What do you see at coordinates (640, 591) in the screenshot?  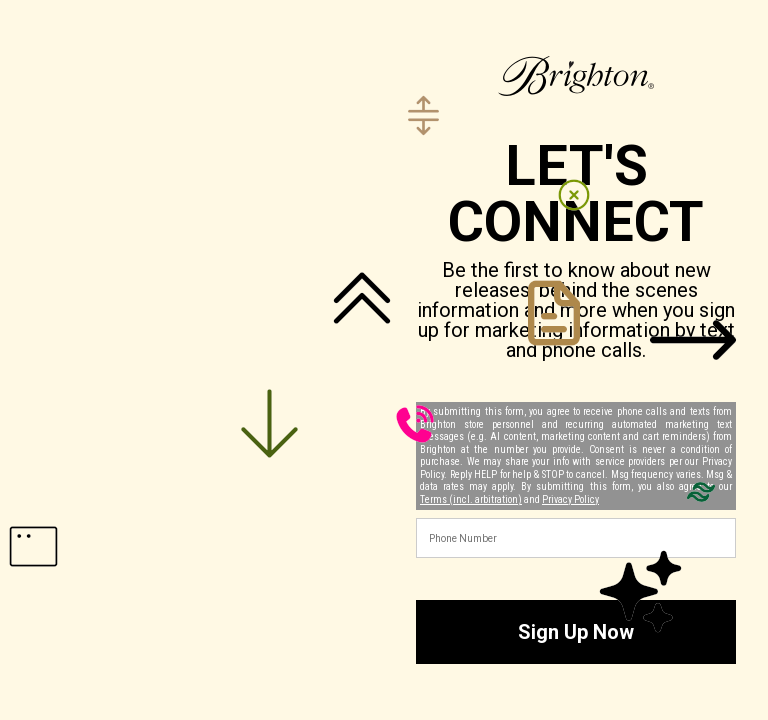 I see `indicates AI-generated or enhanced content` at bounding box center [640, 591].